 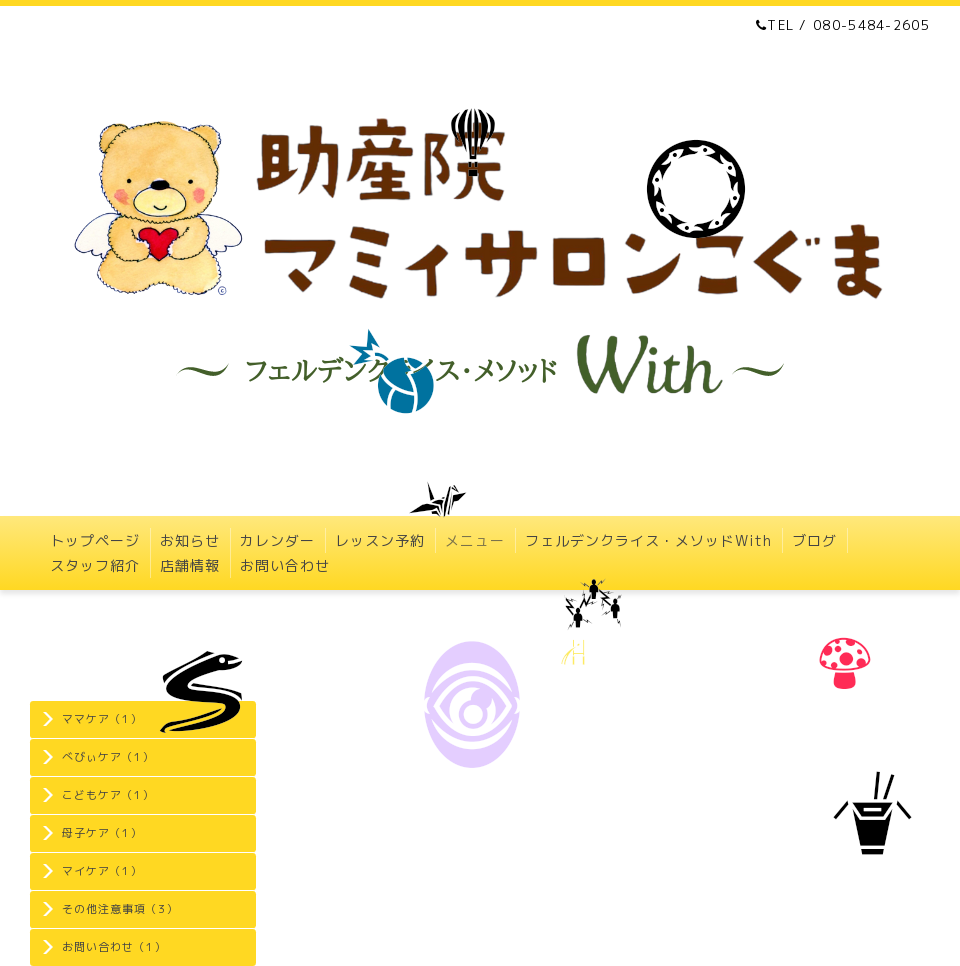 I want to click on select cyclops character or creature type, so click(x=471, y=704).